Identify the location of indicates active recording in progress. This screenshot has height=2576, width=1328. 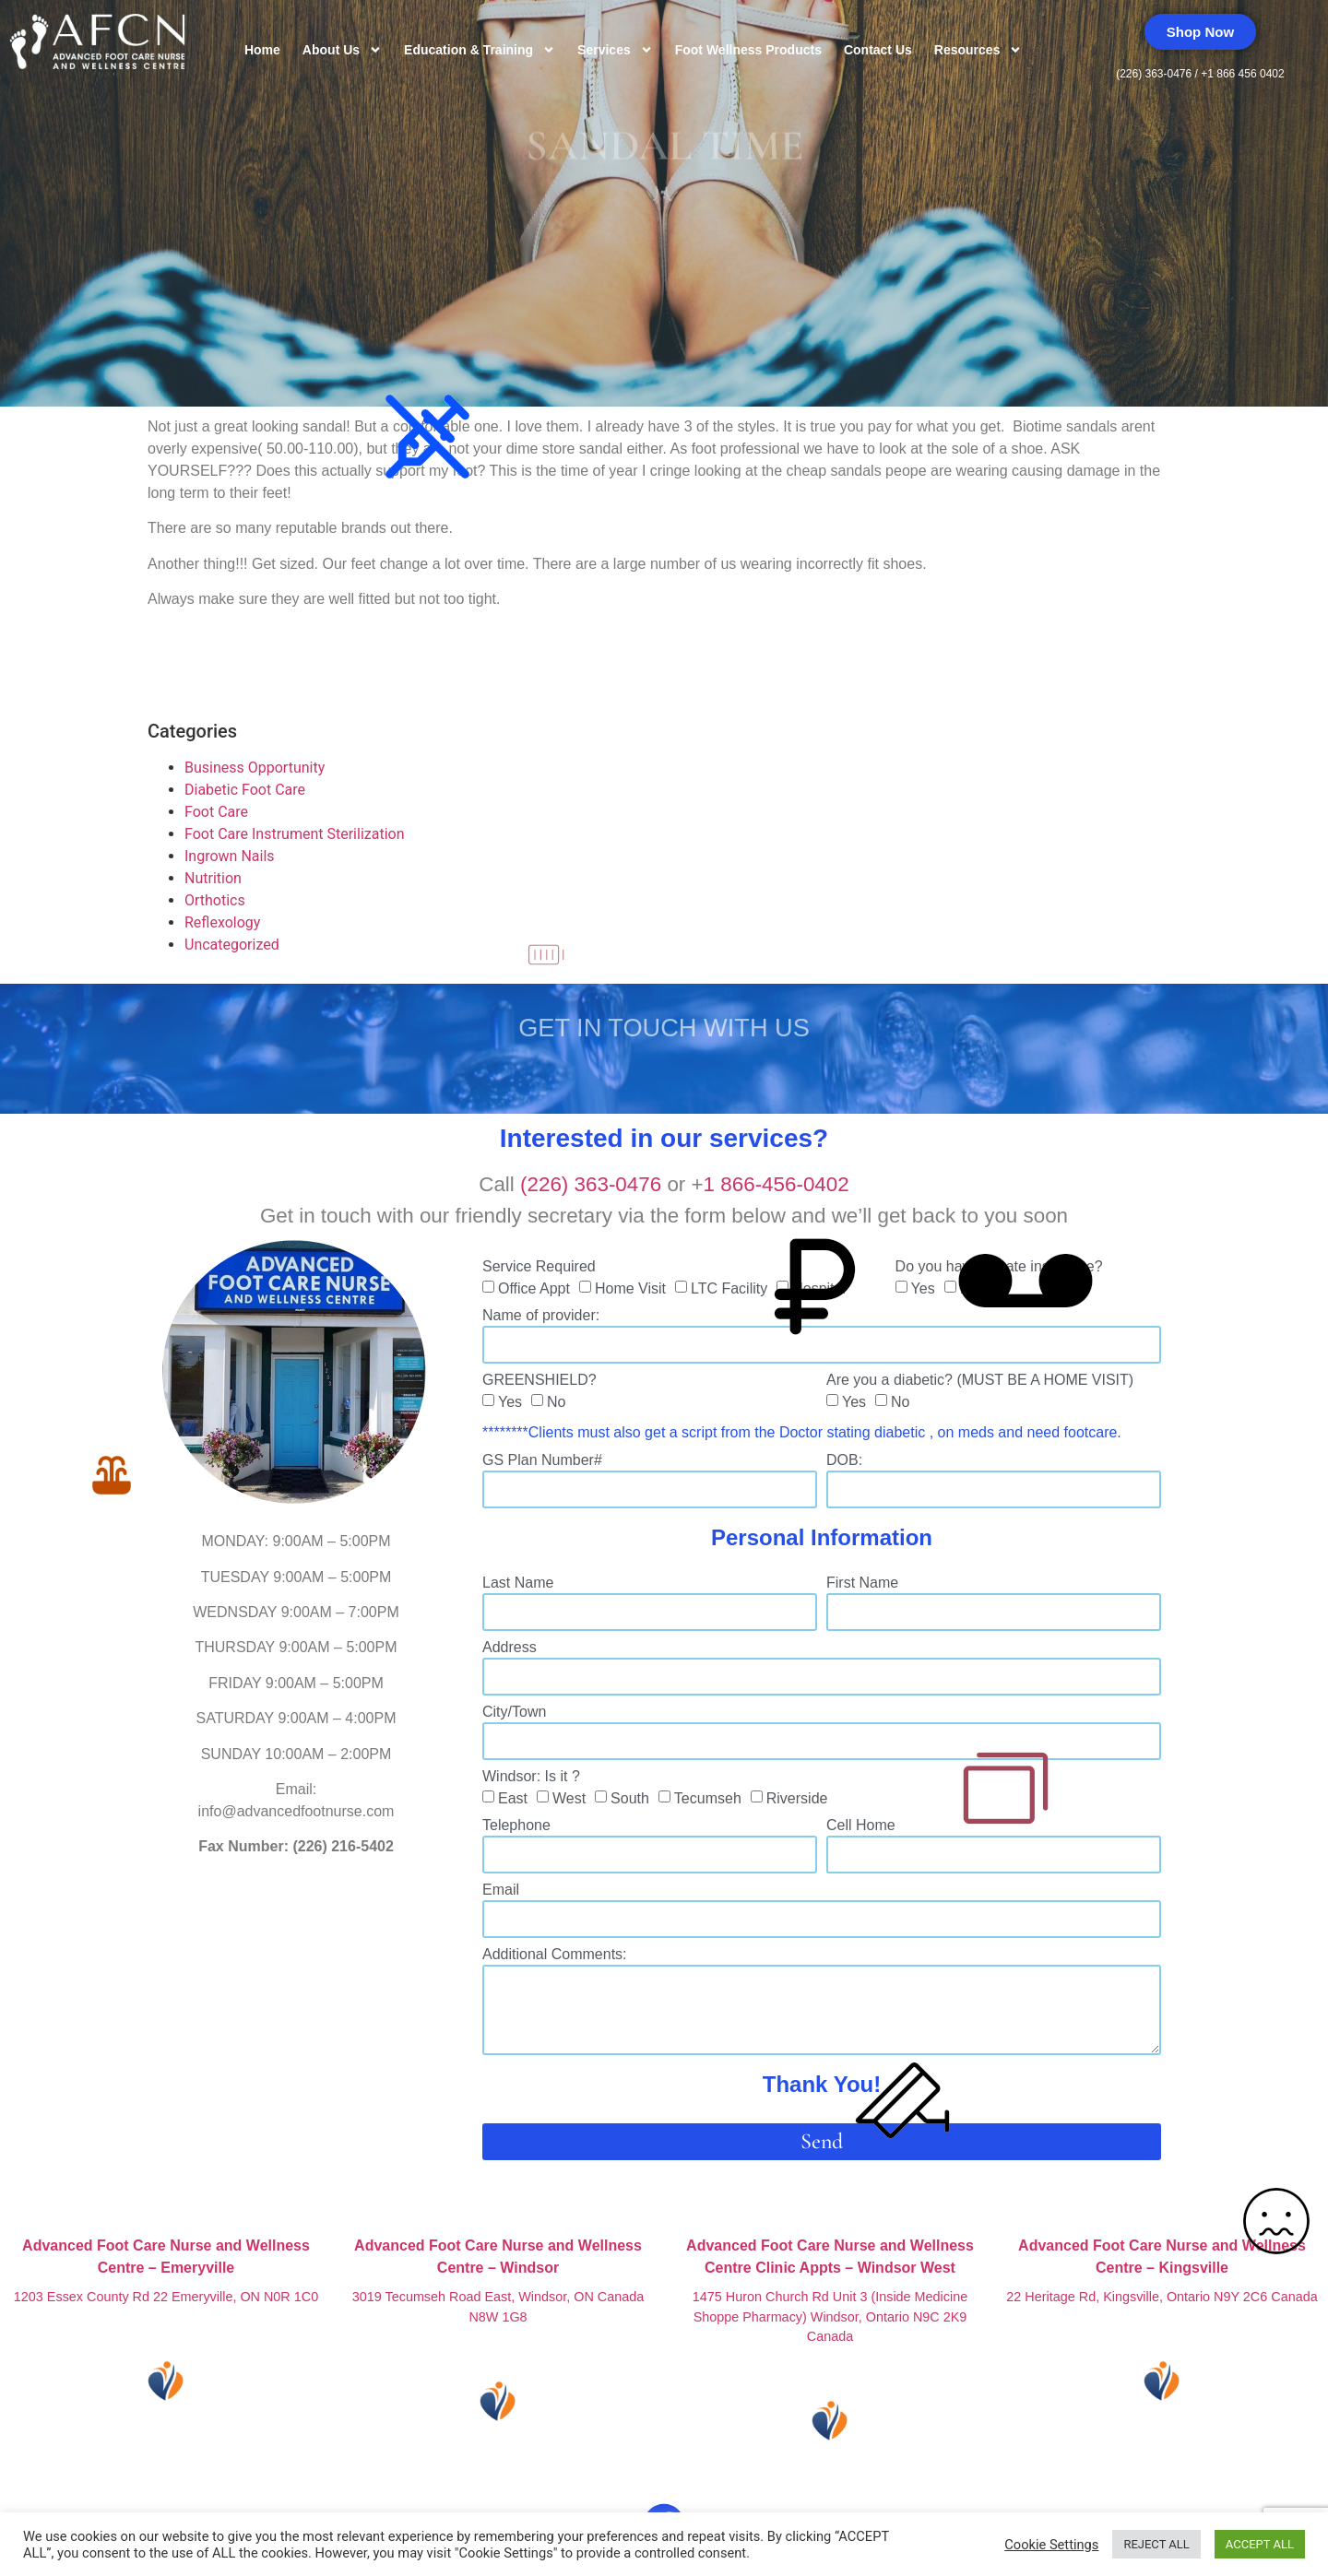
(1026, 1281).